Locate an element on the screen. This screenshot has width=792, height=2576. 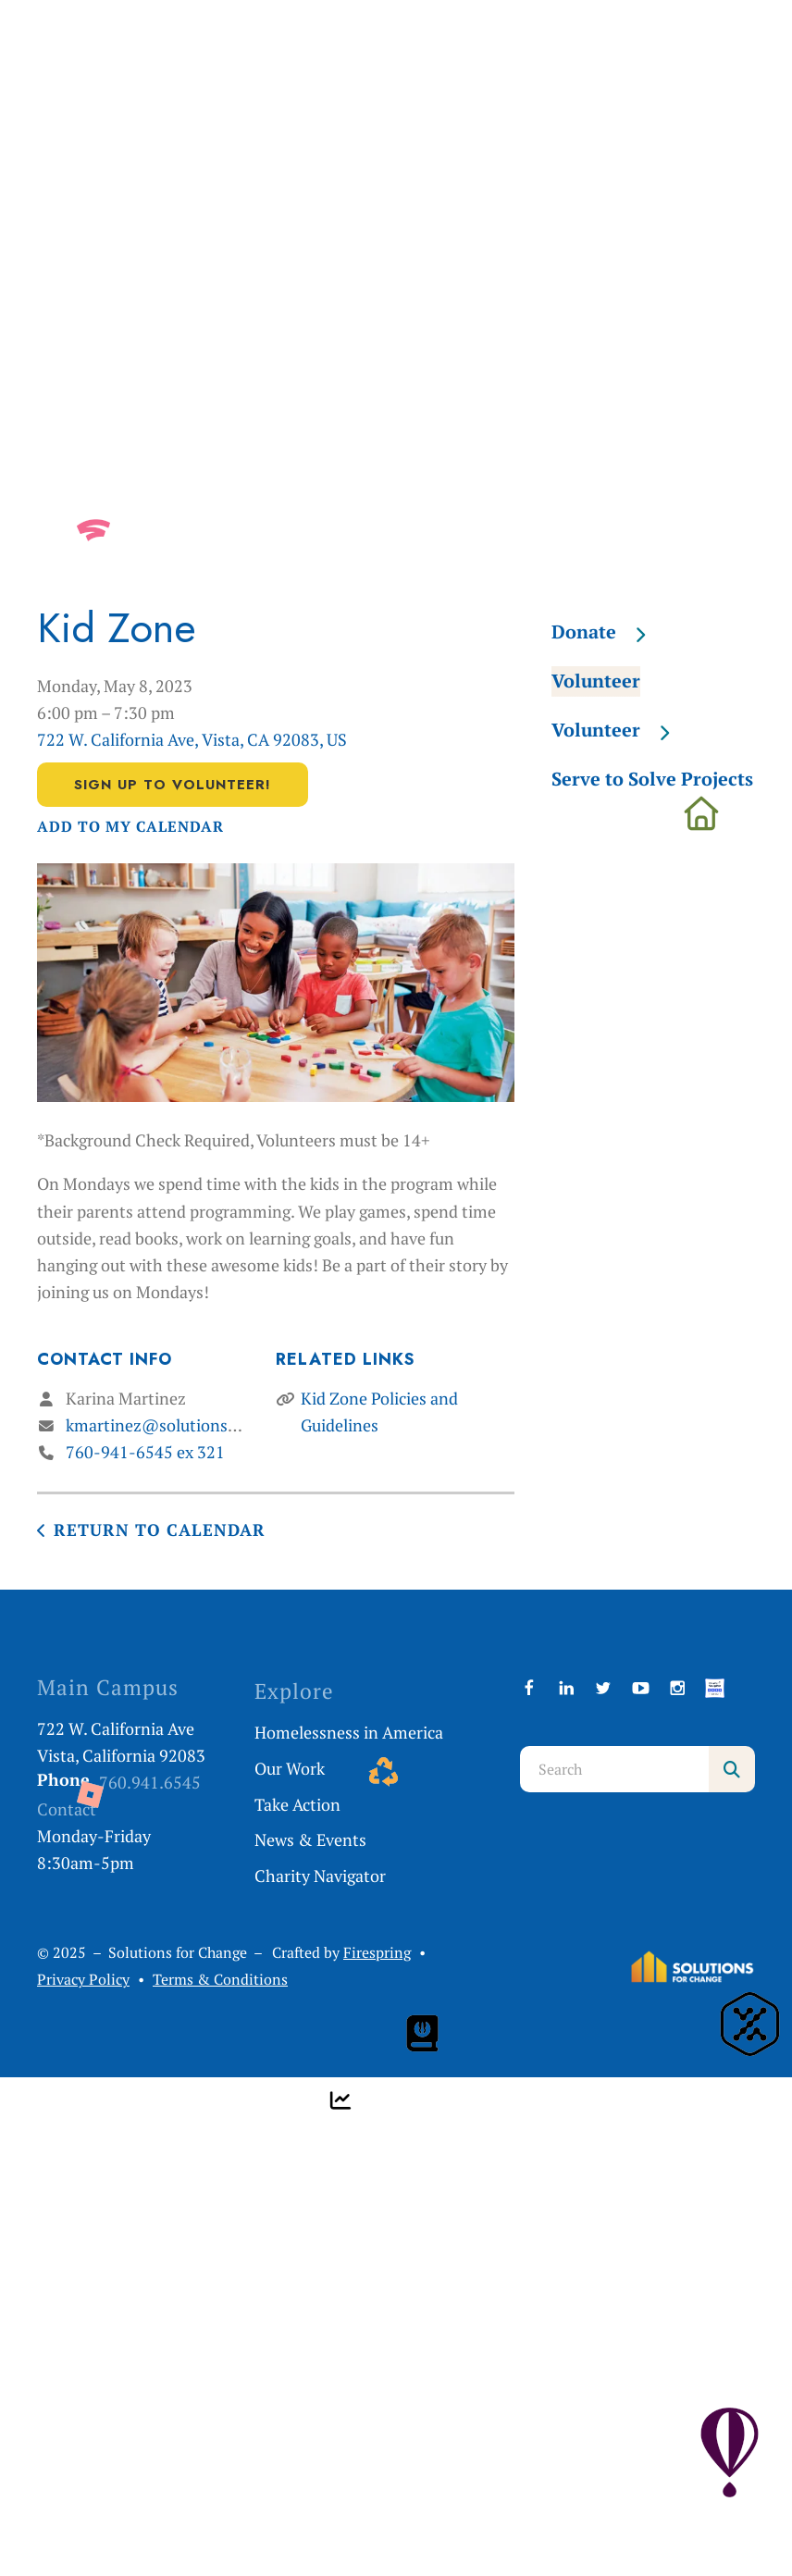
open the Roblox app is located at coordinates (90, 1794).